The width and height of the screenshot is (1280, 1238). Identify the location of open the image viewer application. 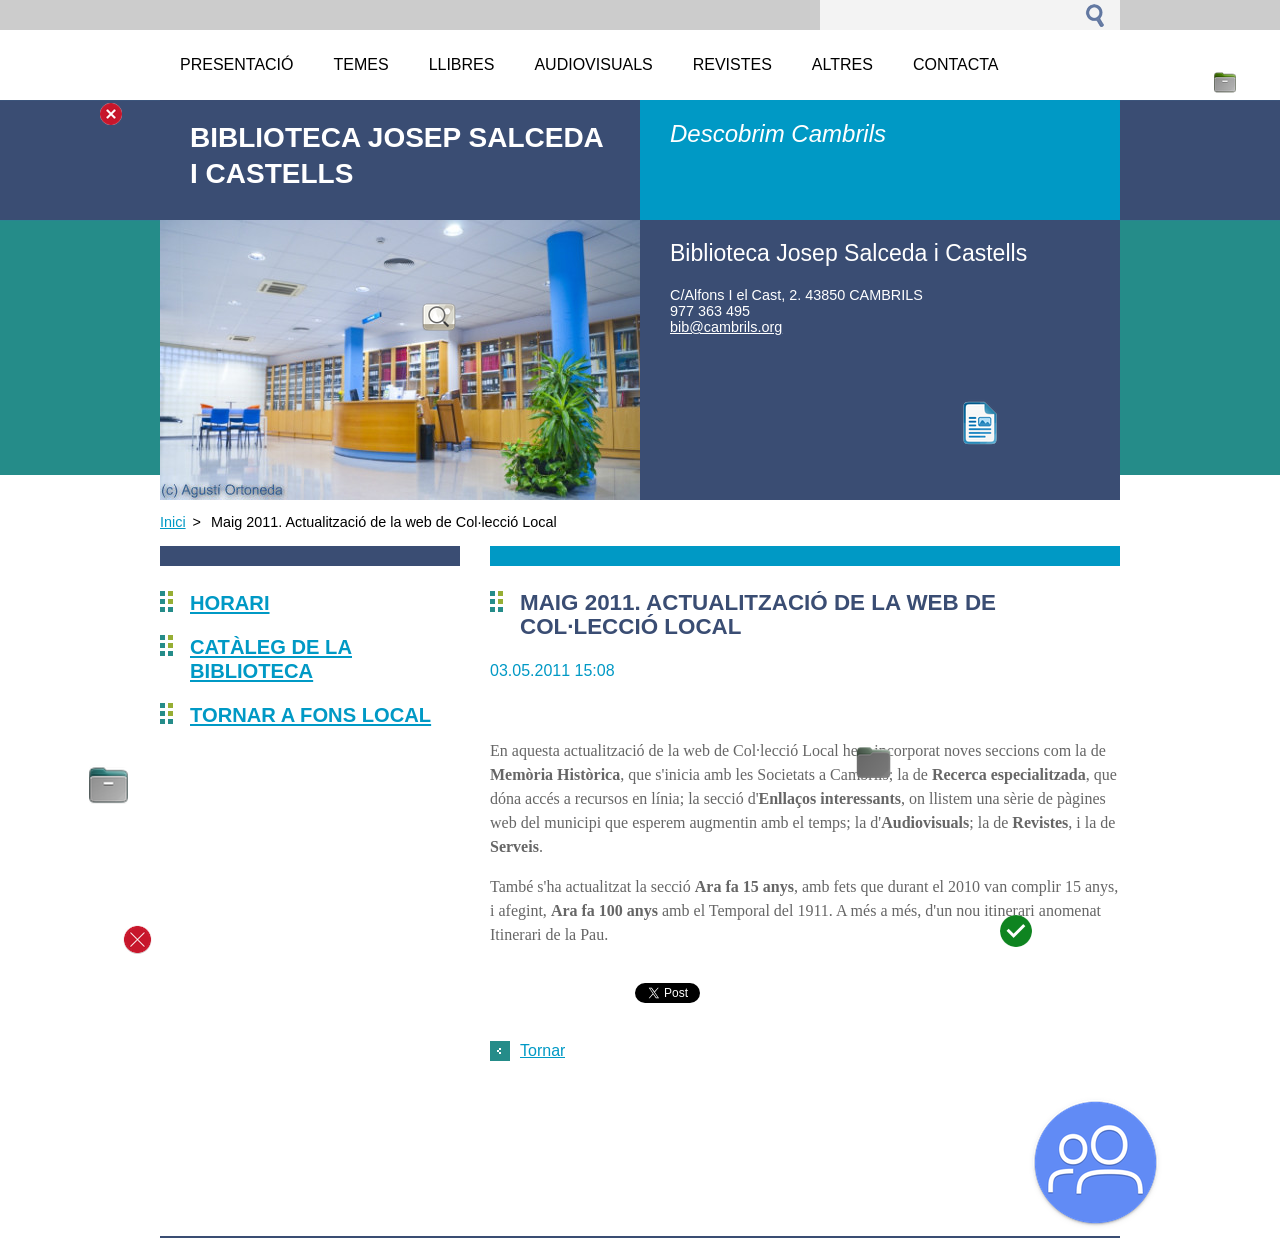
(439, 317).